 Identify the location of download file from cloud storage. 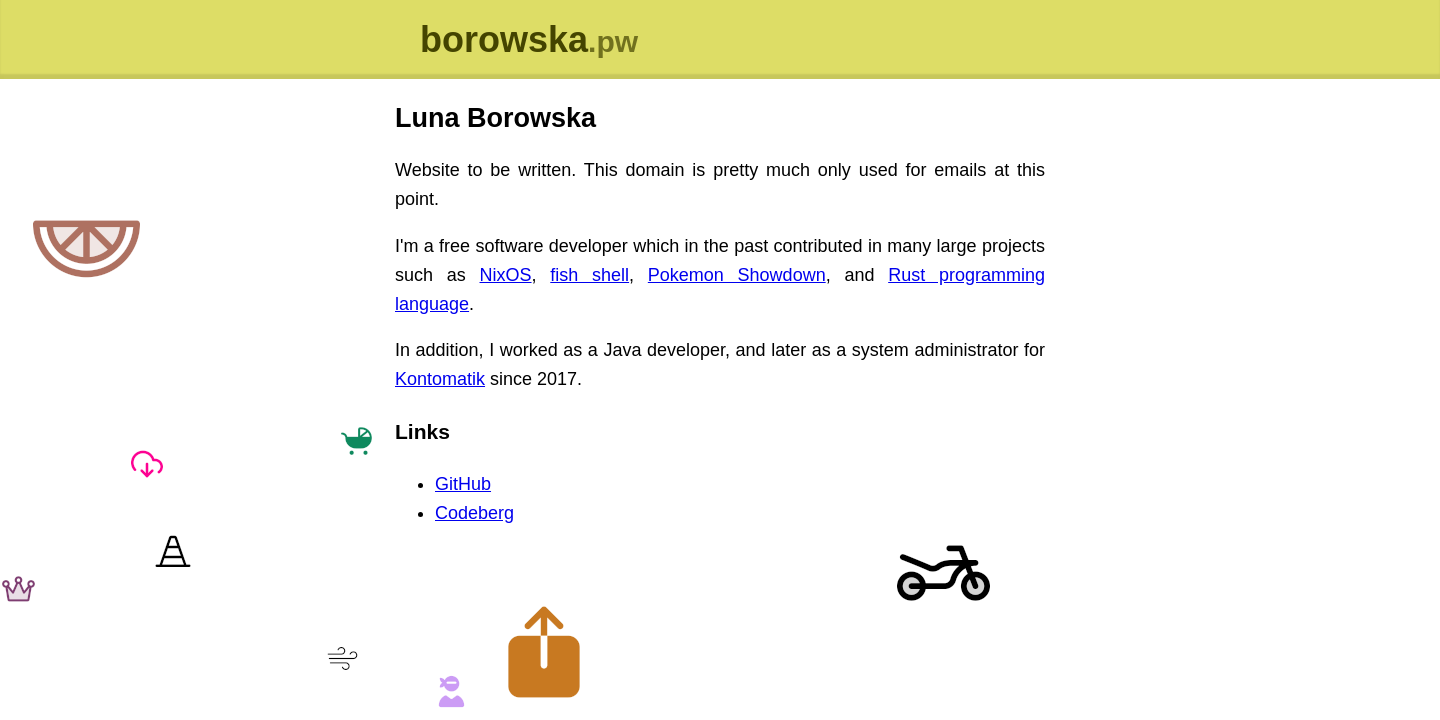
(147, 464).